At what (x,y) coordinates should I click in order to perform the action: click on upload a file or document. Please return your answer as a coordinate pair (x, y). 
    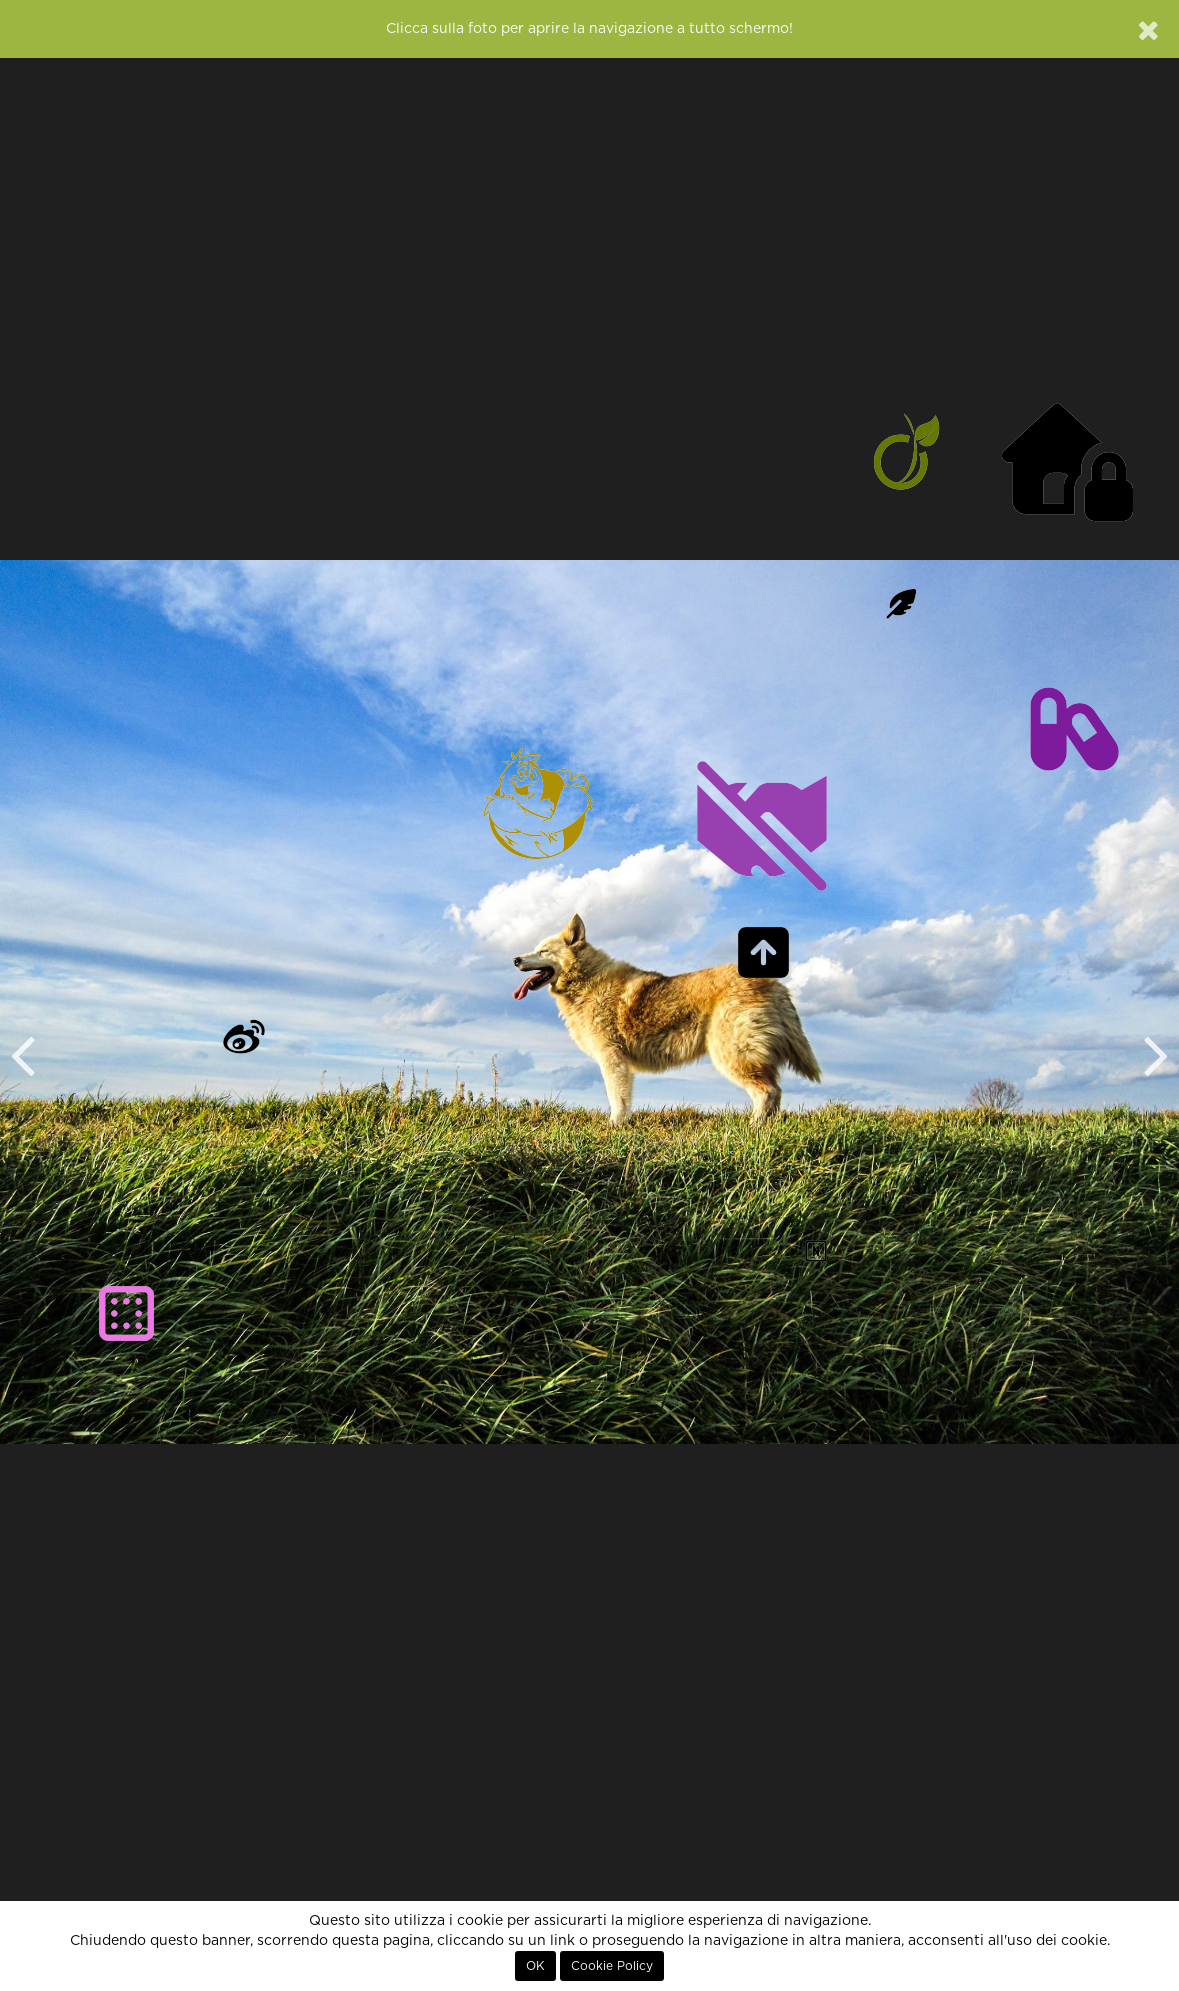
    Looking at the image, I should click on (763, 952).